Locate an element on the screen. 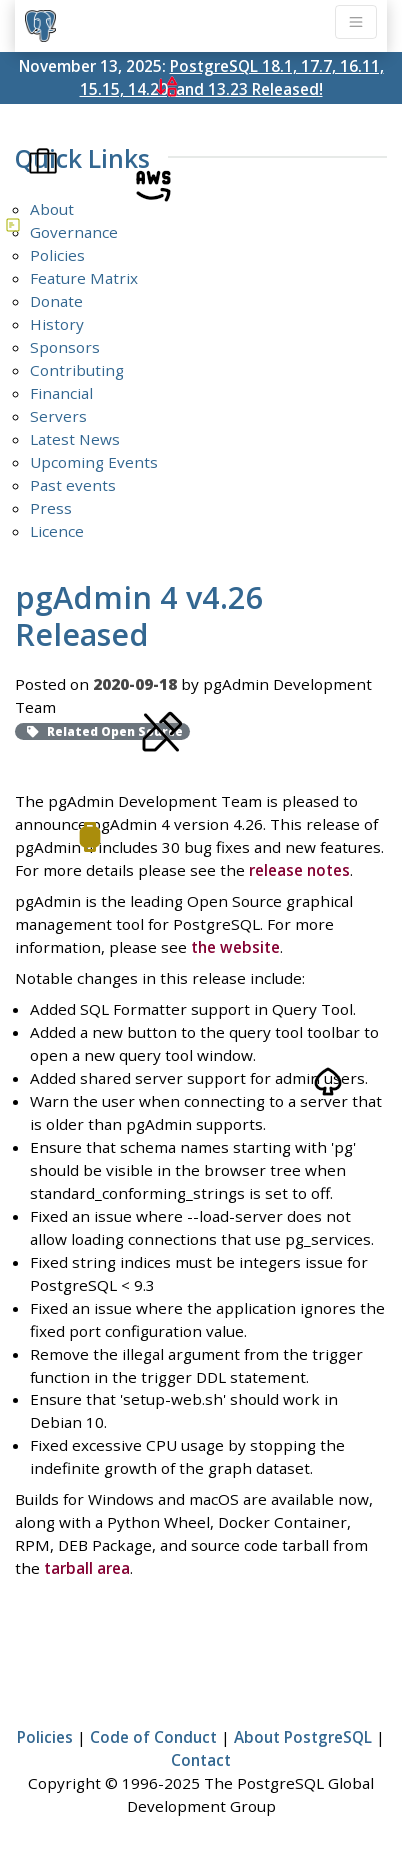 Image resolution: width=402 pixels, height=1857 pixels. sort items in descending order is located at coordinates (166, 86).